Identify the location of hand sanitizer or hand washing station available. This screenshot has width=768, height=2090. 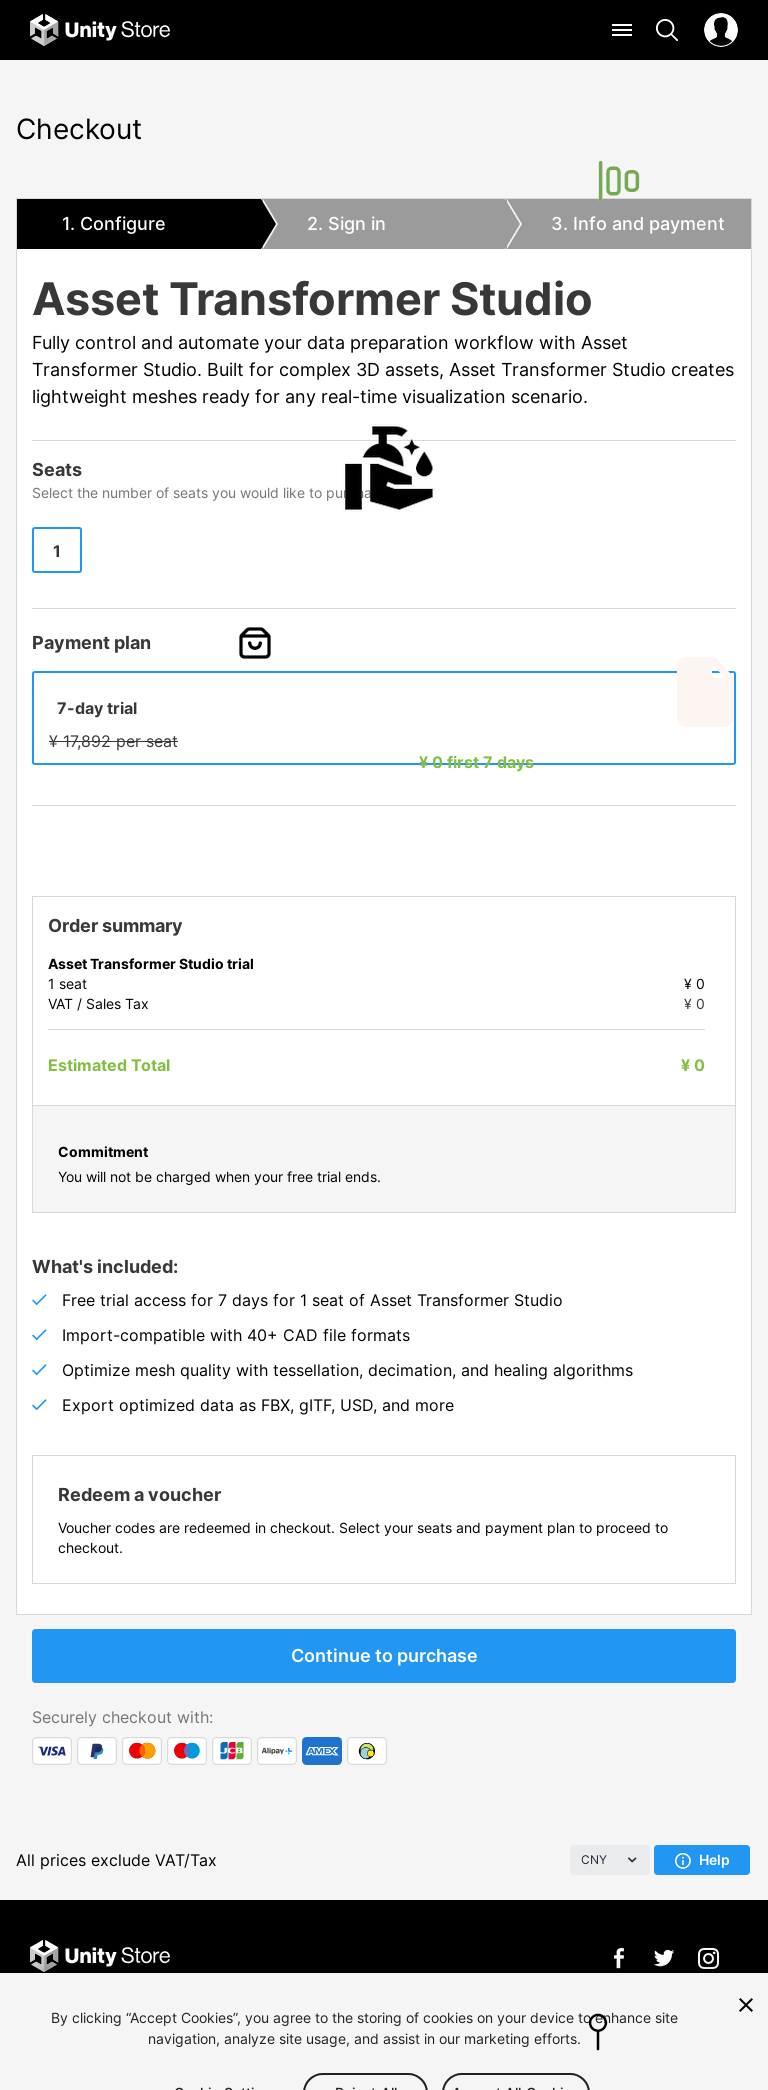
(391, 468).